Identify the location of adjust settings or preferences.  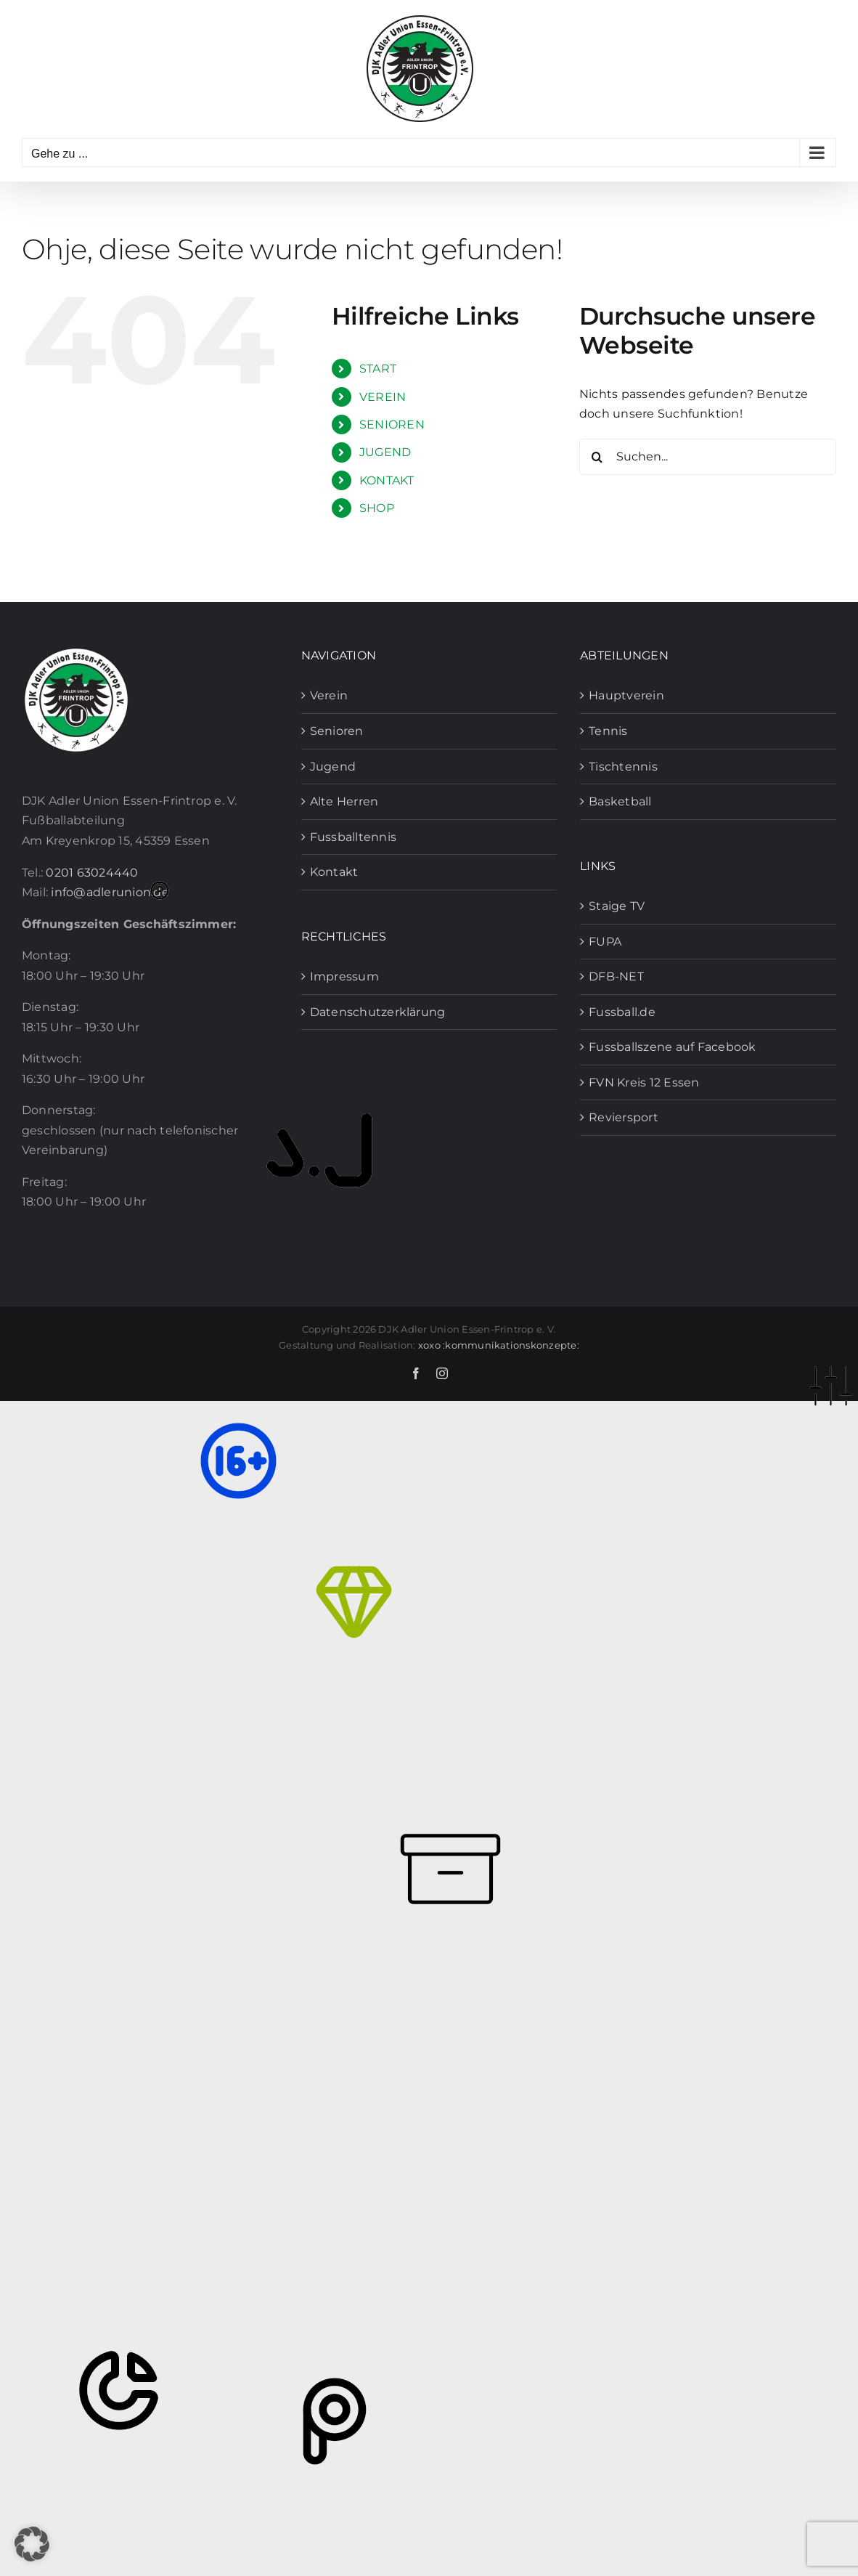
(830, 1386).